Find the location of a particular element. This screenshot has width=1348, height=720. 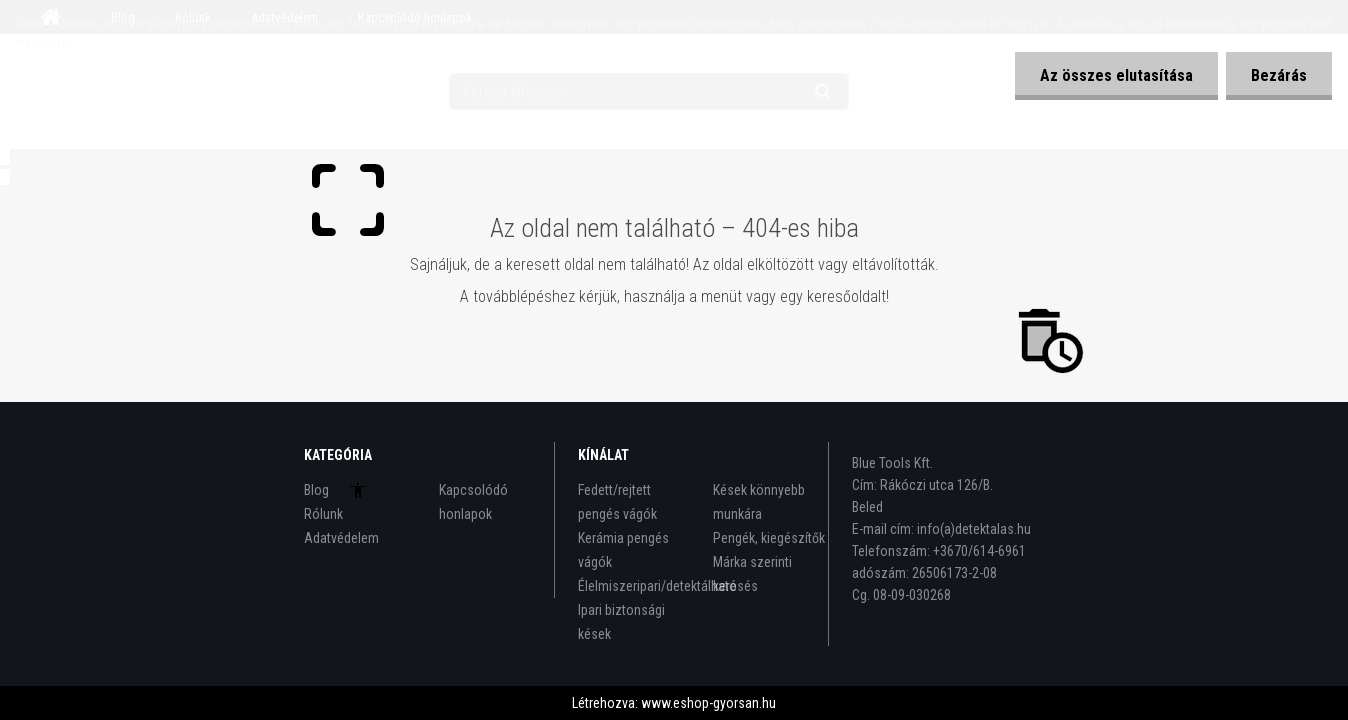

access accessibility settings is located at coordinates (358, 490).